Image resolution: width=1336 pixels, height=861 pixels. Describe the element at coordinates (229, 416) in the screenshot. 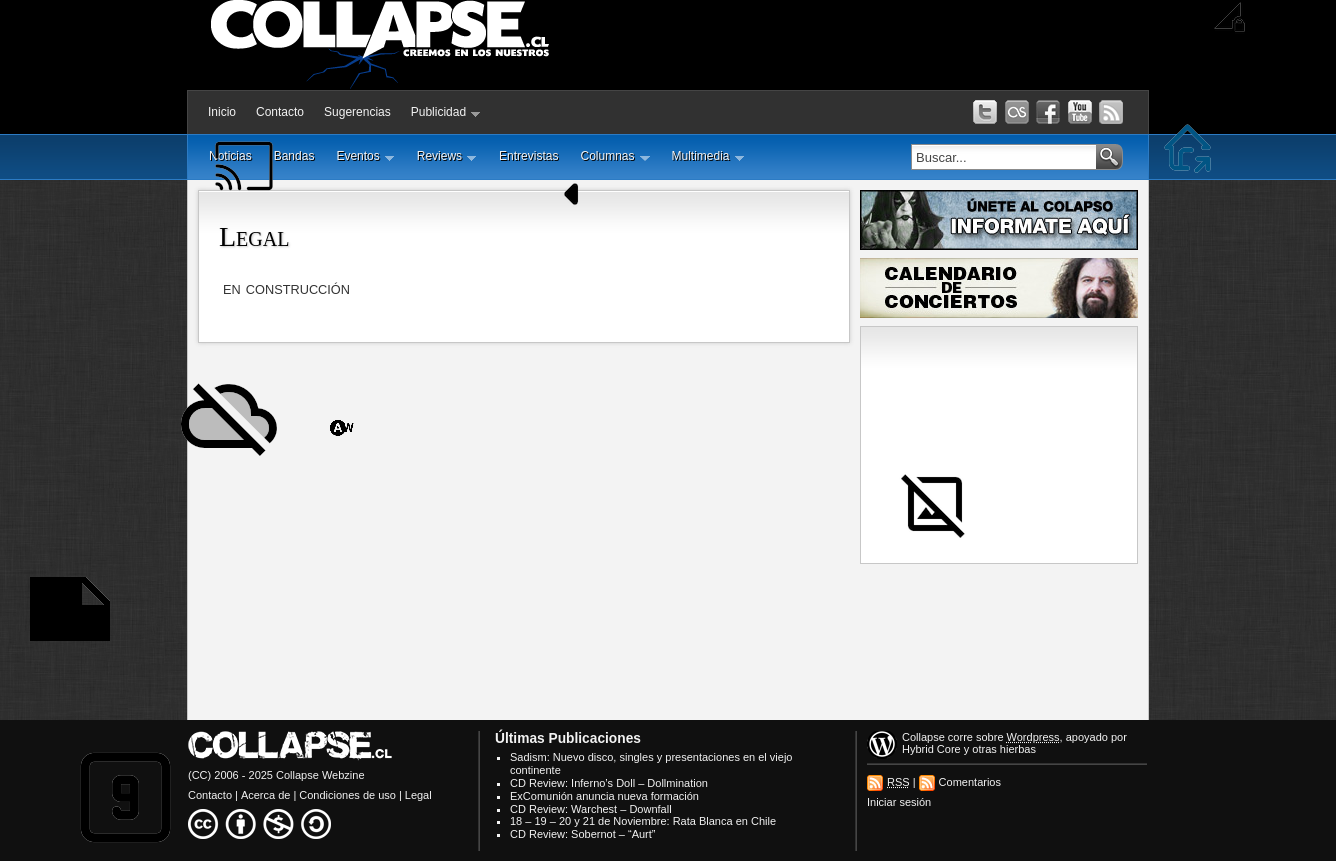

I see `indicates no cloud connection available` at that location.